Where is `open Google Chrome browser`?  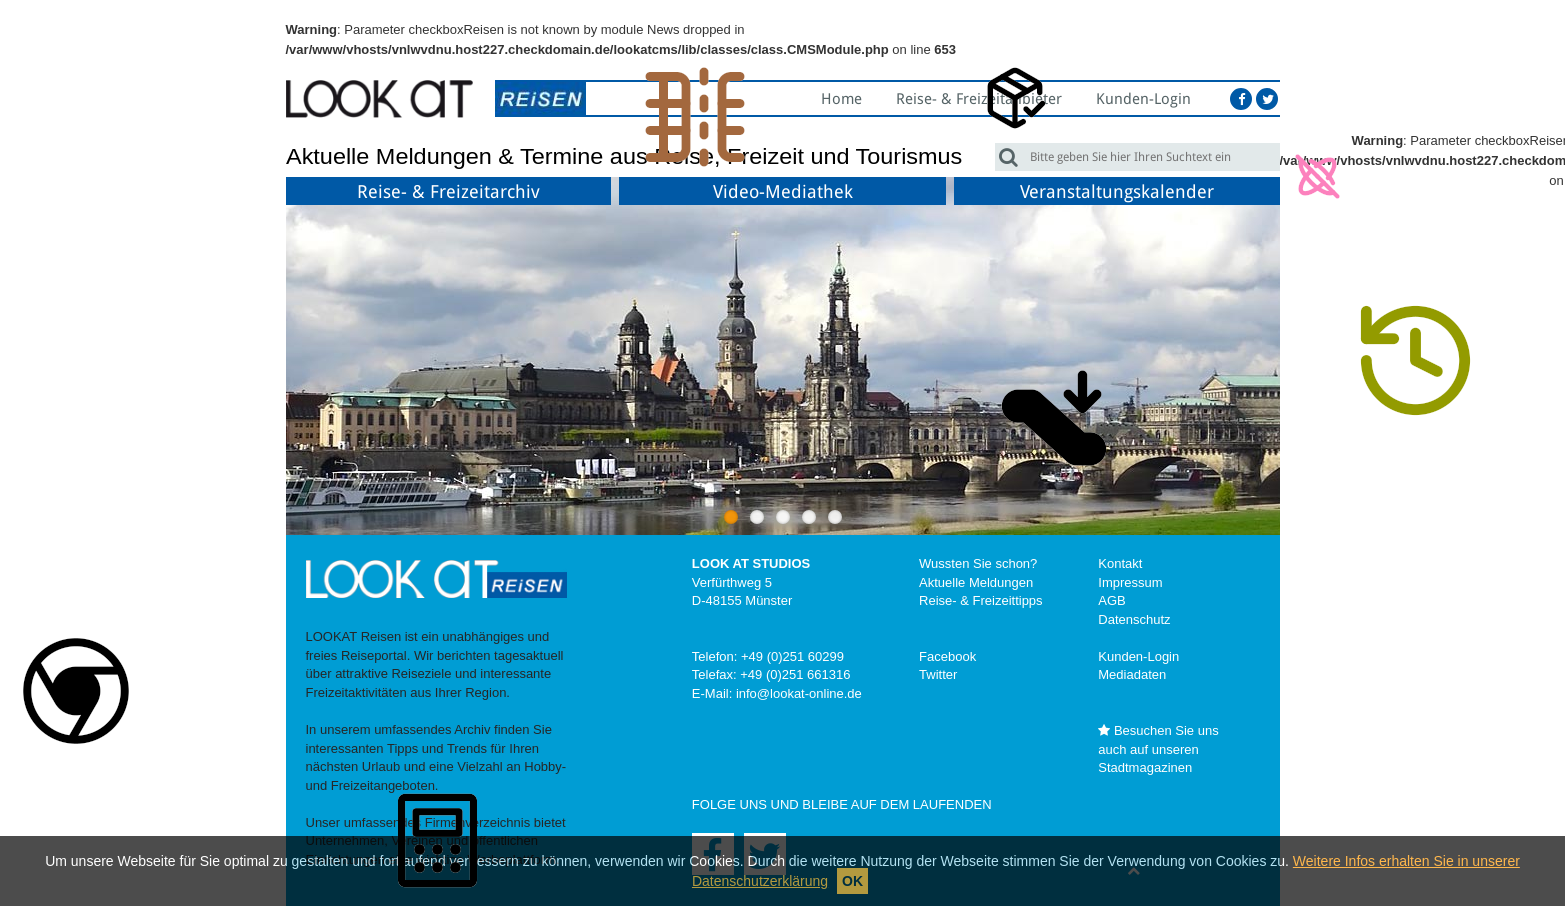 open Google Chrome browser is located at coordinates (76, 691).